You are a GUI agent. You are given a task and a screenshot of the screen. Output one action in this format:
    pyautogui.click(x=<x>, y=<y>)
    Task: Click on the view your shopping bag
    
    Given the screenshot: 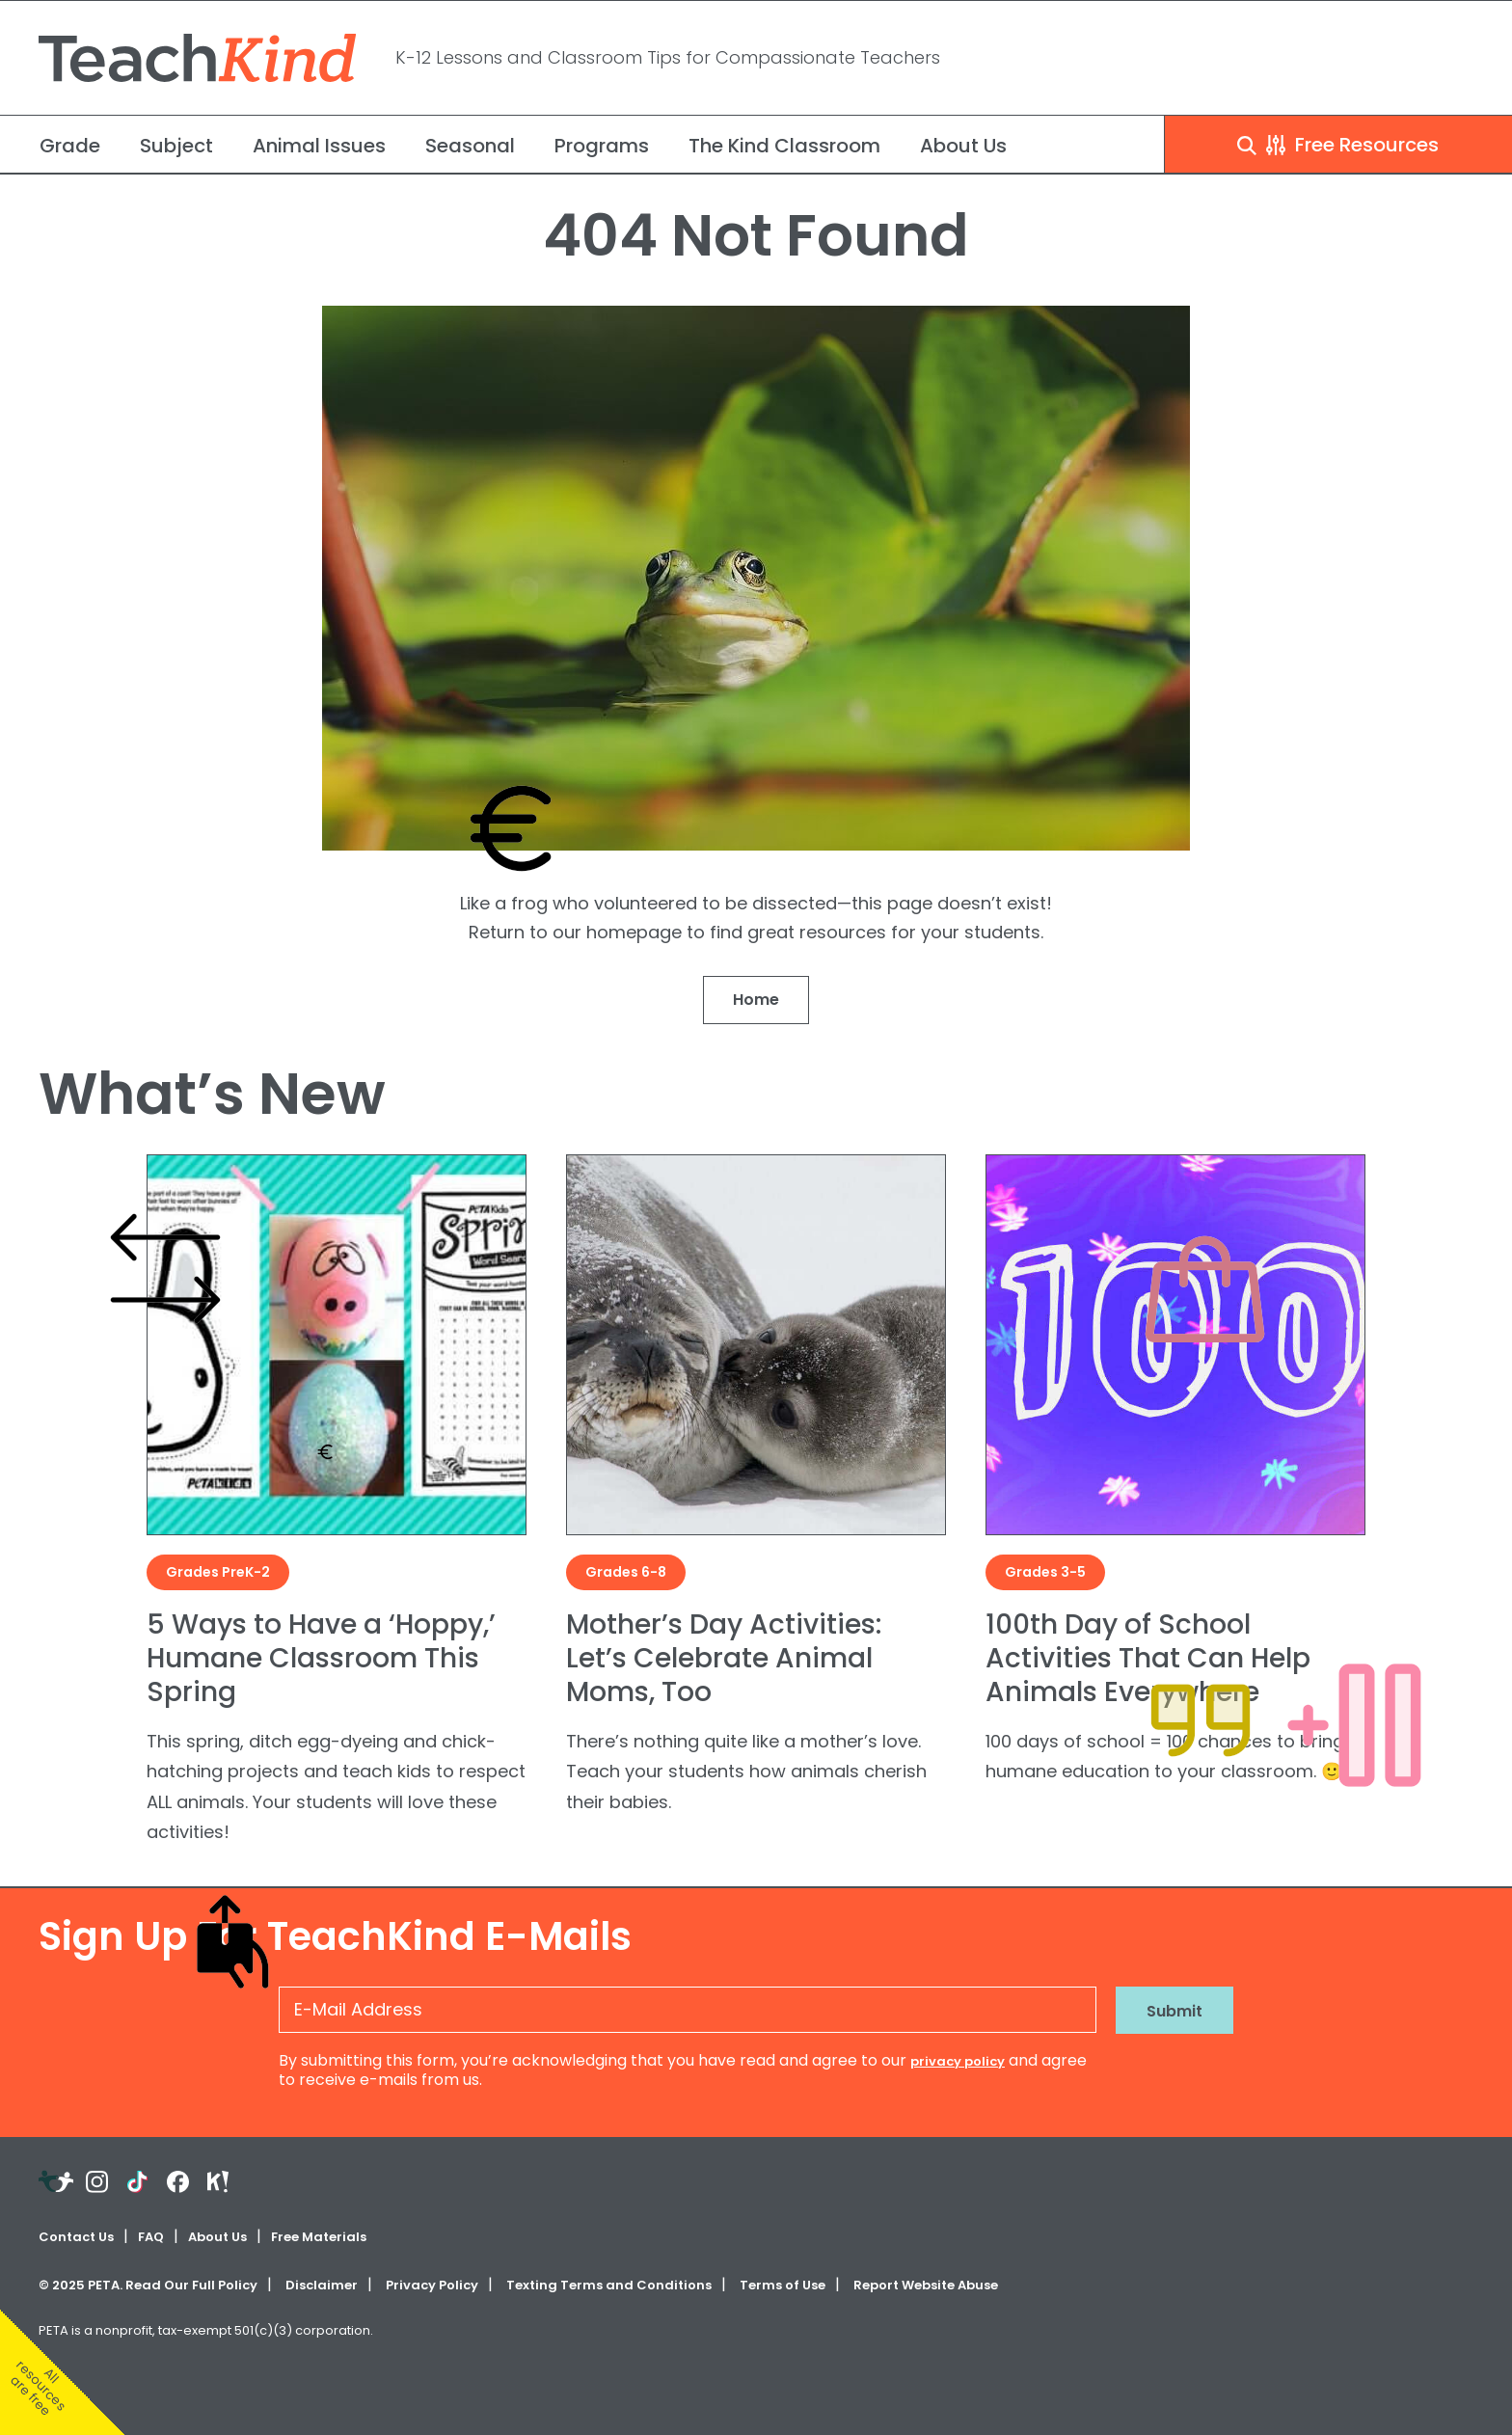 What is the action you would take?
    pyautogui.click(x=1204, y=1295)
    